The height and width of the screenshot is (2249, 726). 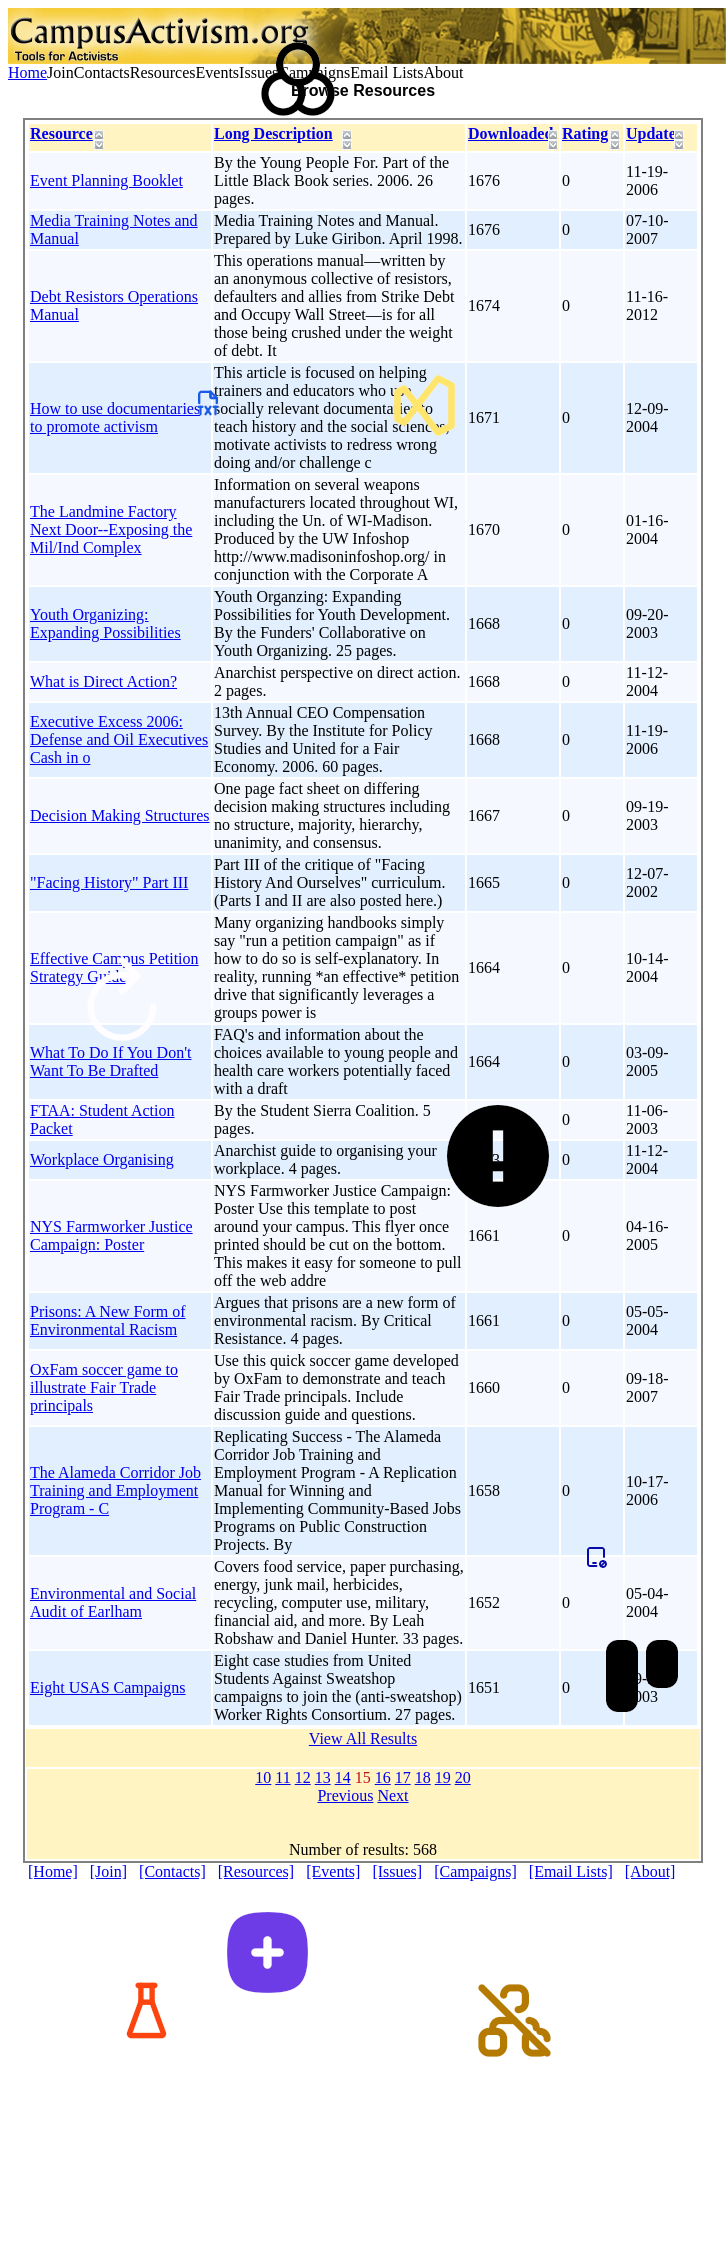 I want to click on switch to card view layout, so click(x=642, y=1676).